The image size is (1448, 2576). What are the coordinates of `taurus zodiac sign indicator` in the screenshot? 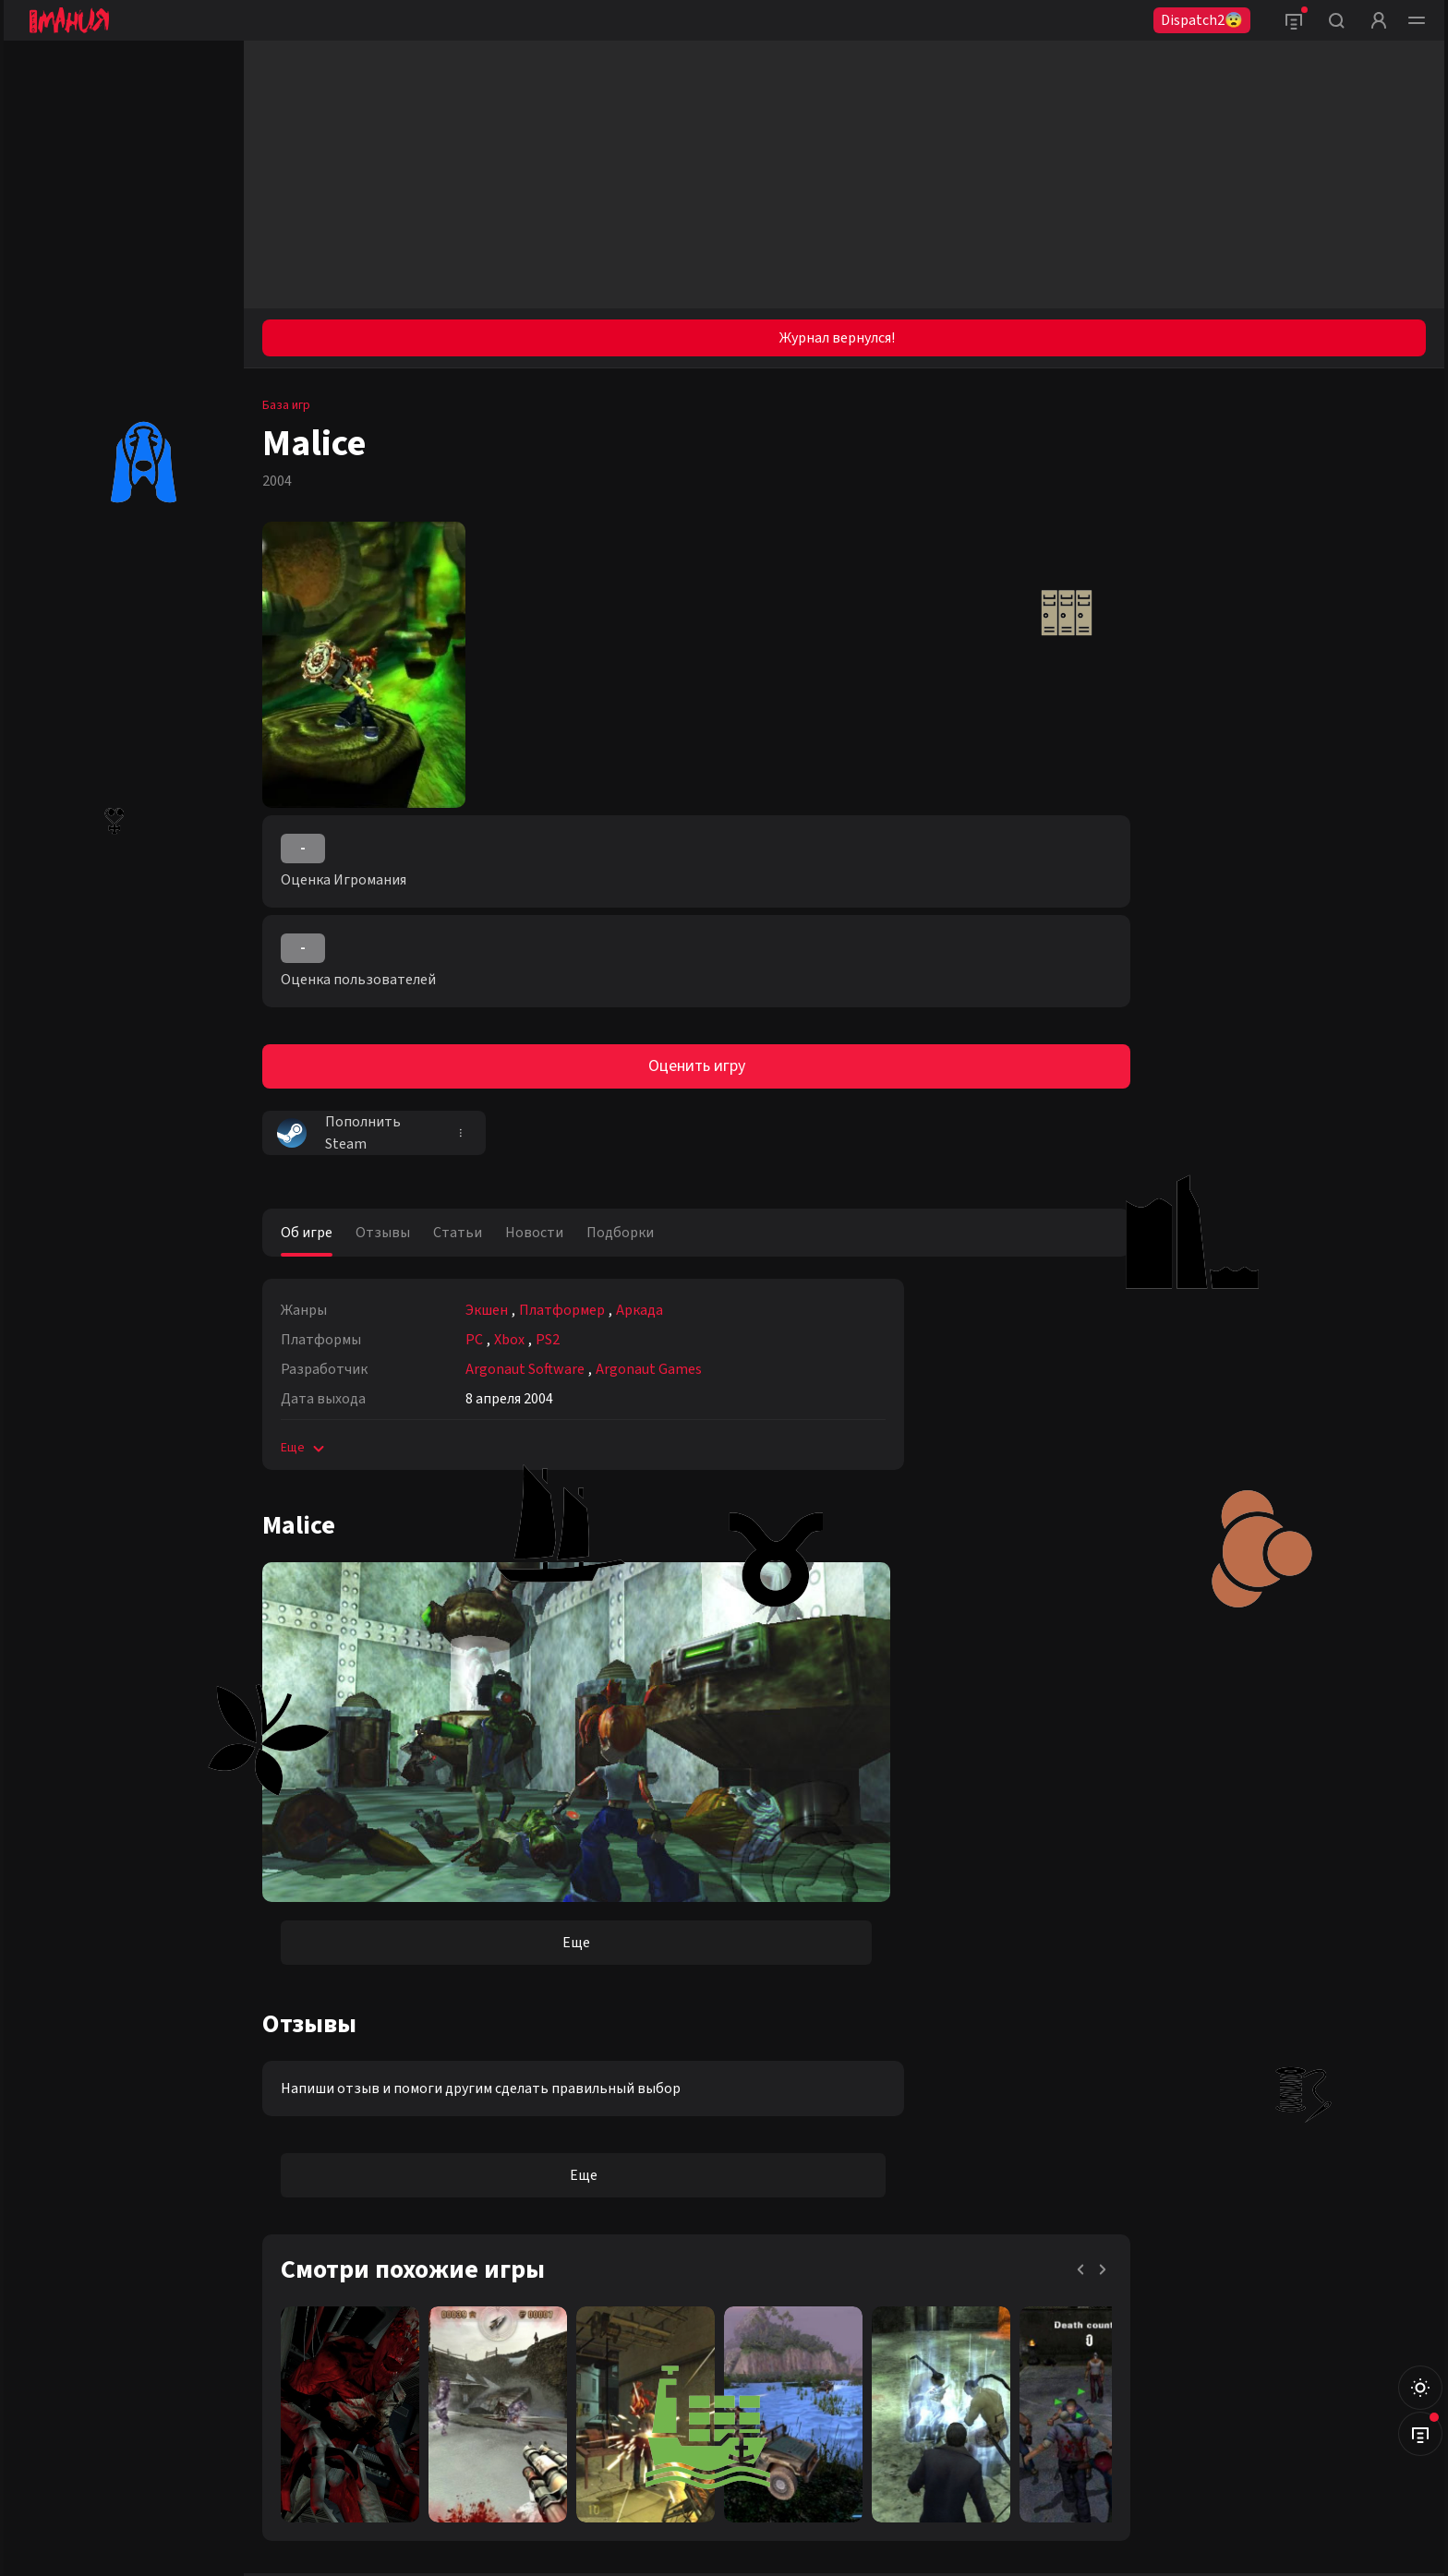 It's located at (776, 1559).